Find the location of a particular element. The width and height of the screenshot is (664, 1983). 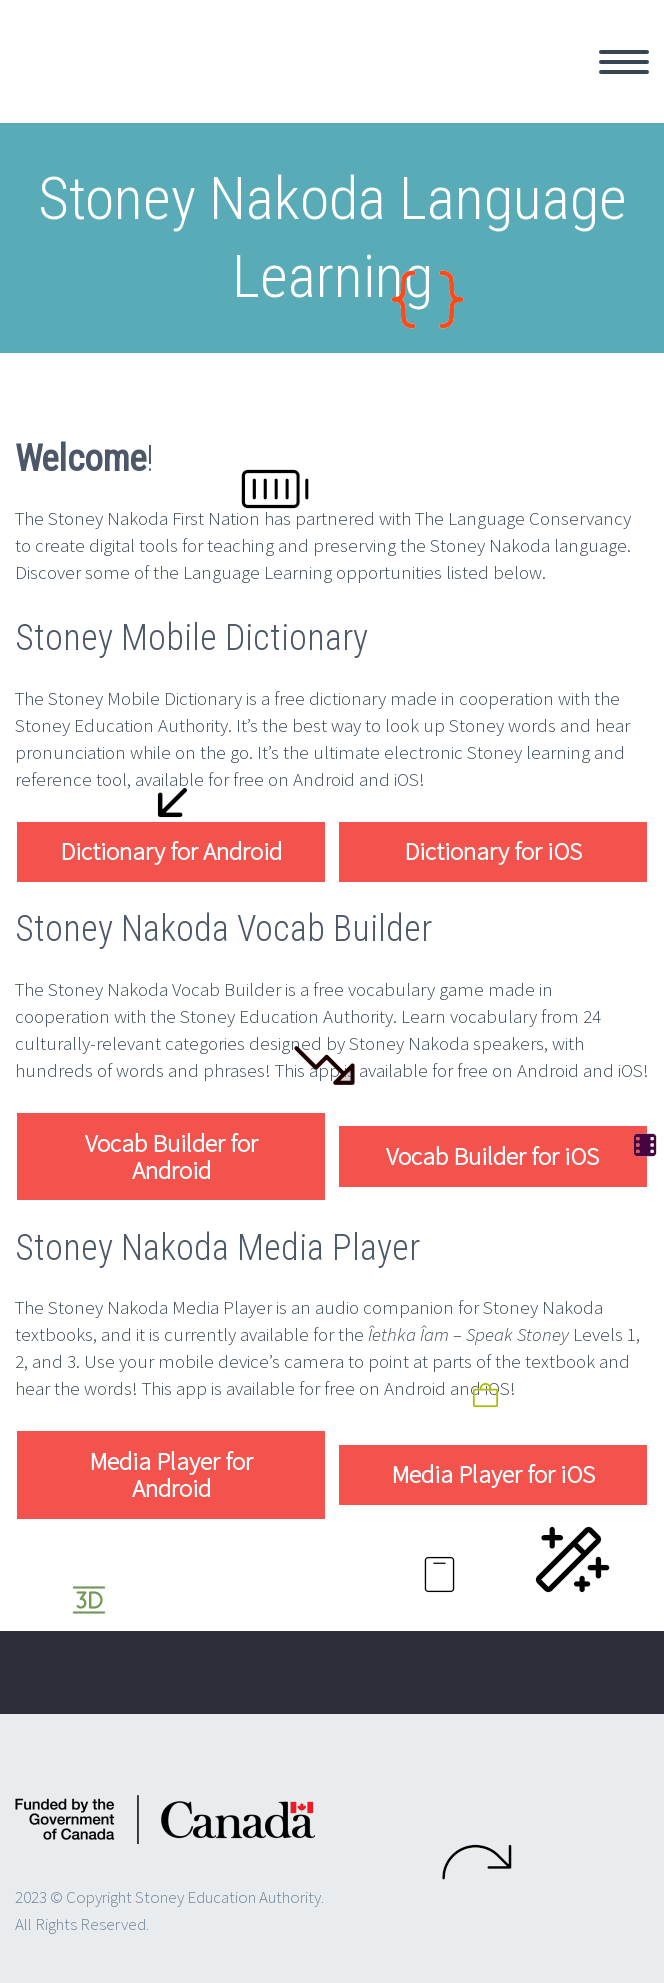

redo last action is located at coordinates (475, 1859).